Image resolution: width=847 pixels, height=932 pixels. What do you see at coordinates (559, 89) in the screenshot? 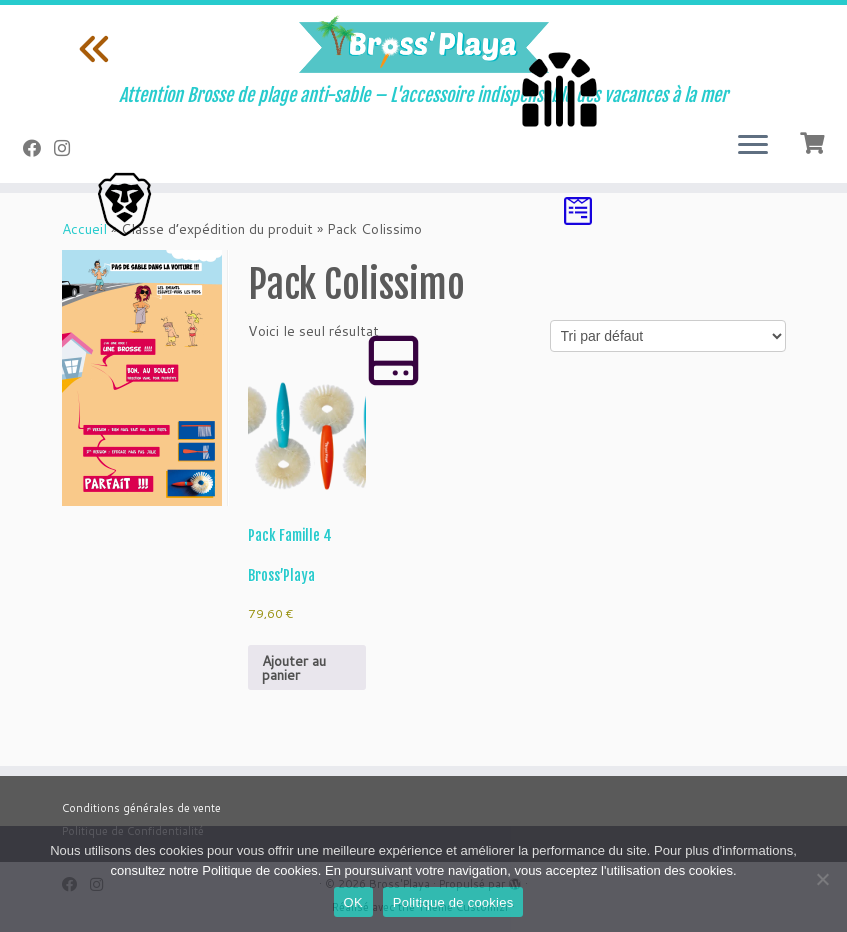
I see `access dungeon or castle-themed game content` at bounding box center [559, 89].